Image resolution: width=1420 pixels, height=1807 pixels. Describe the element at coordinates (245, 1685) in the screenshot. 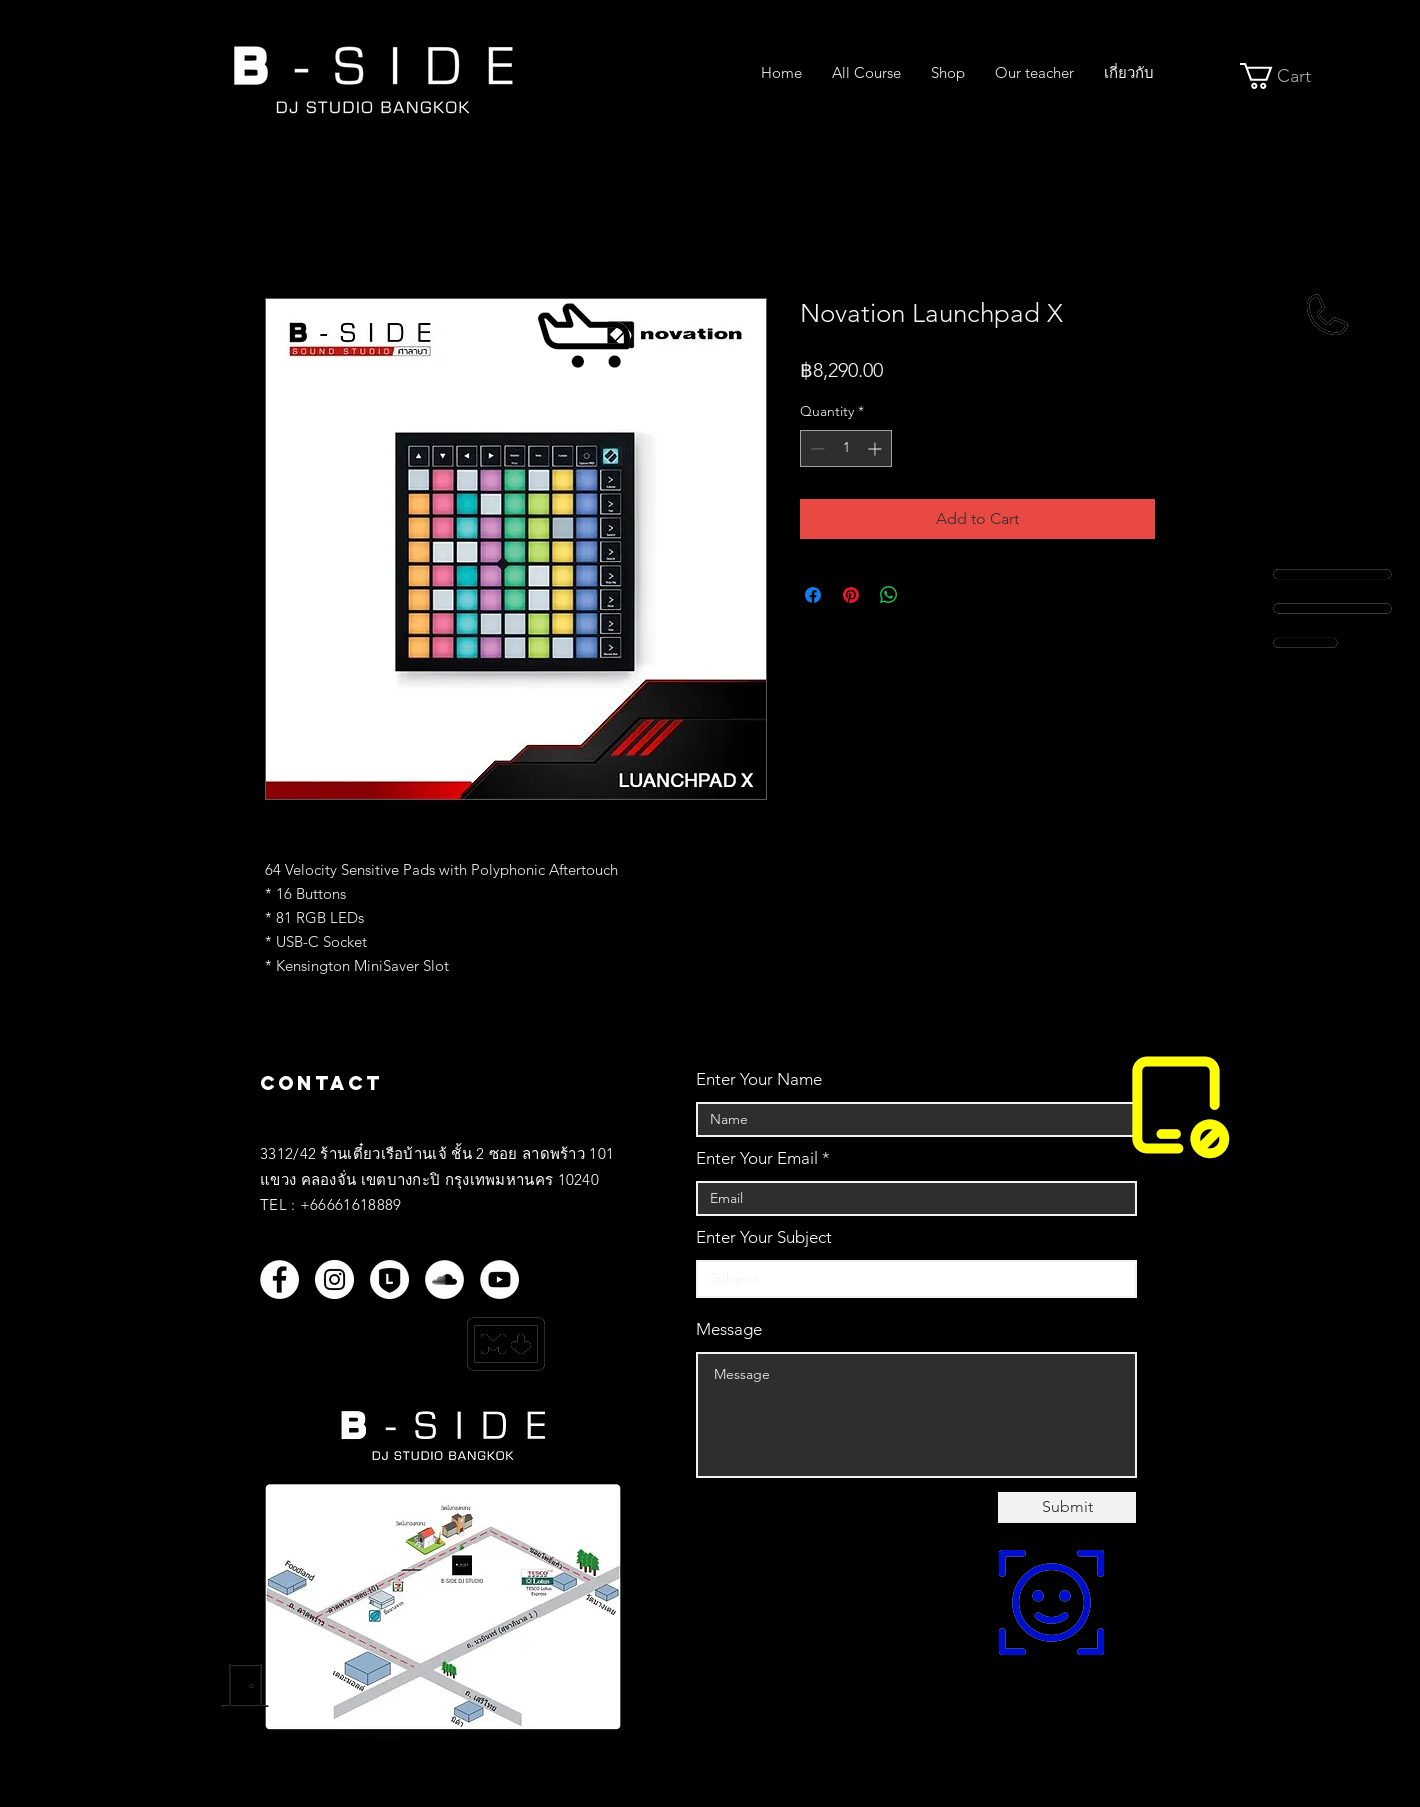

I see `log out or exit the application` at that location.